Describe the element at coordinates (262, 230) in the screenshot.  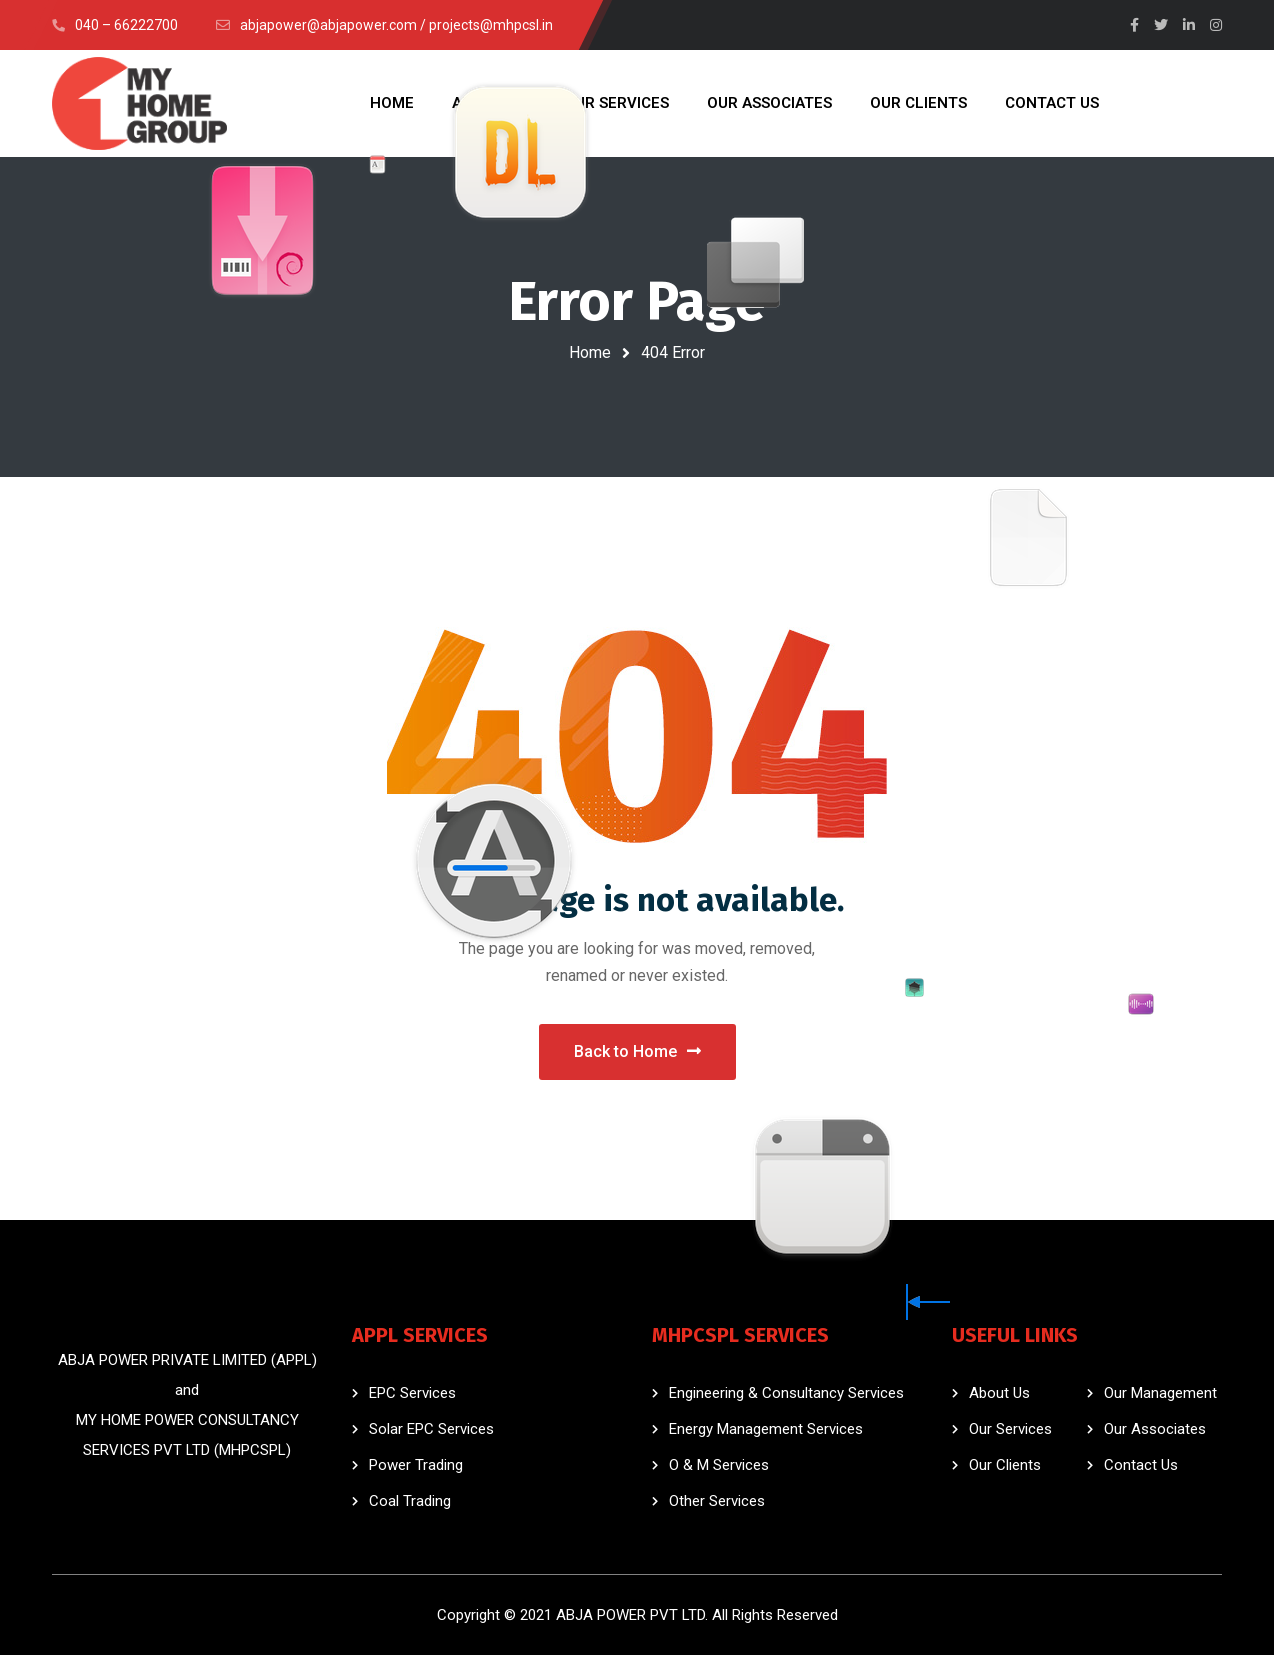
I see `open synaptic package manager` at that location.